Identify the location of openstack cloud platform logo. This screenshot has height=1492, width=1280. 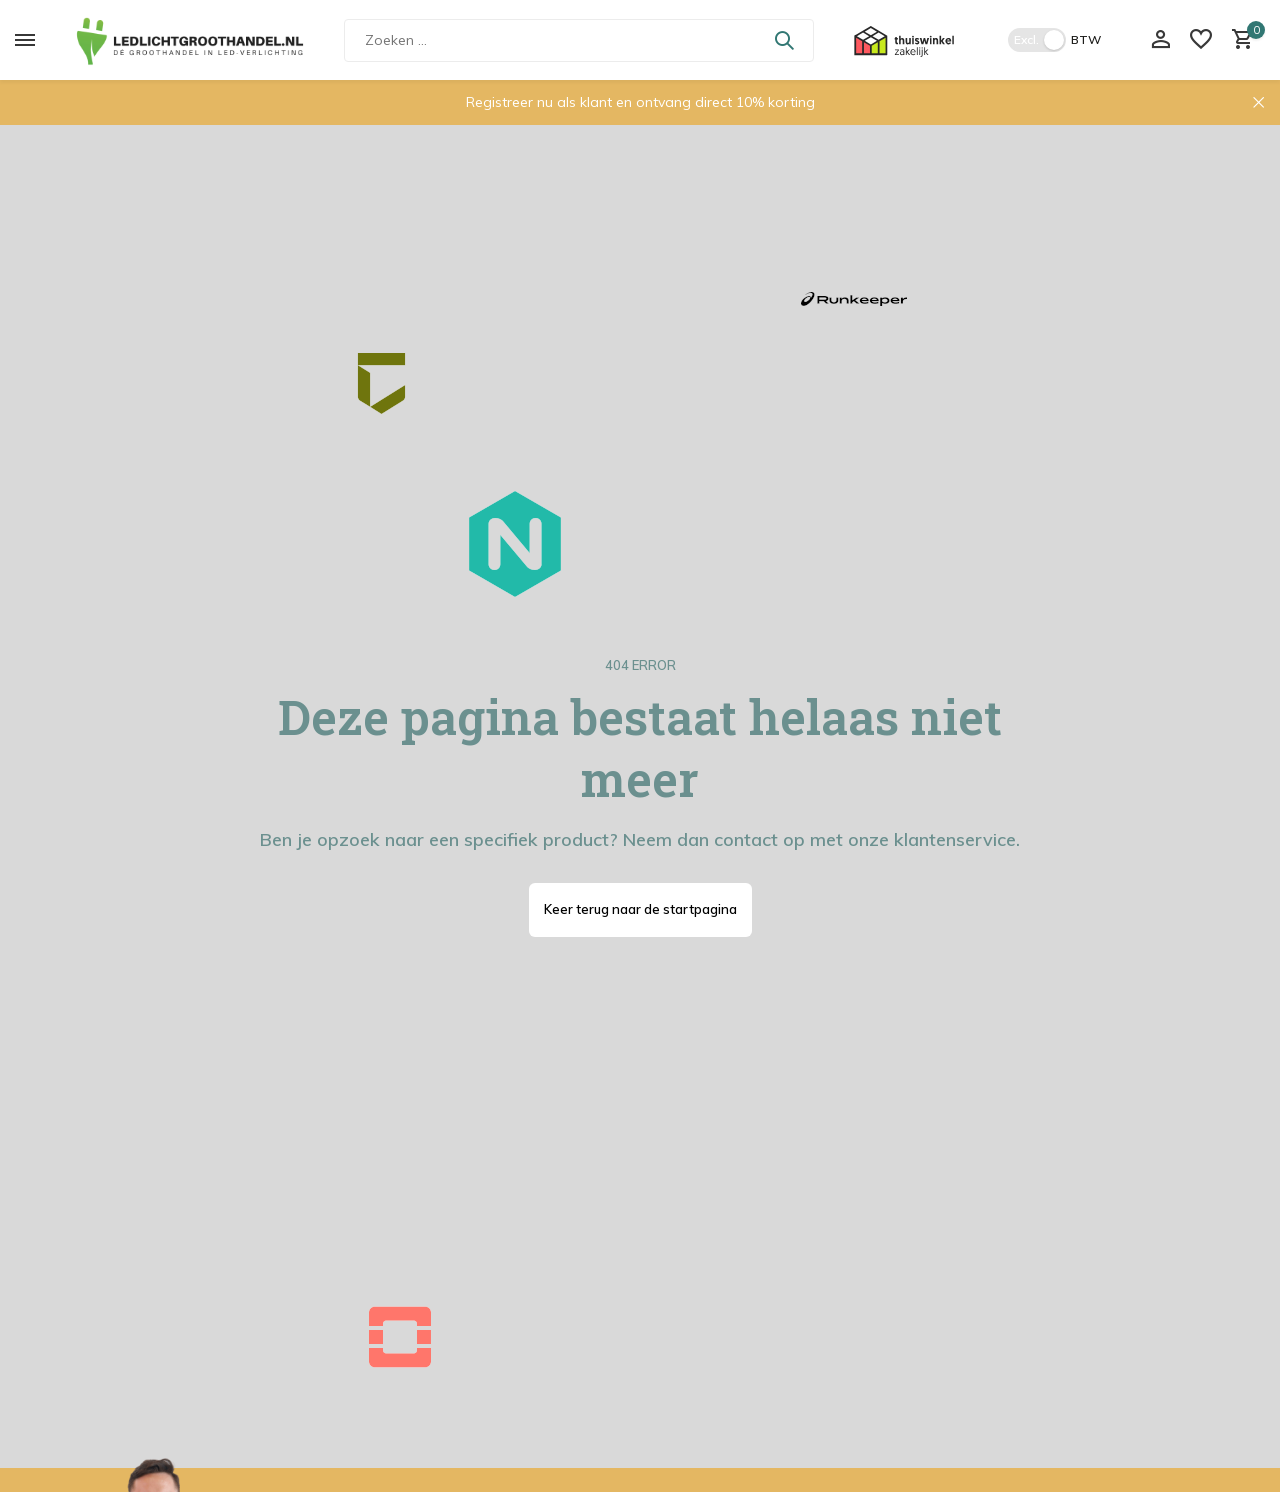
(400, 1337).